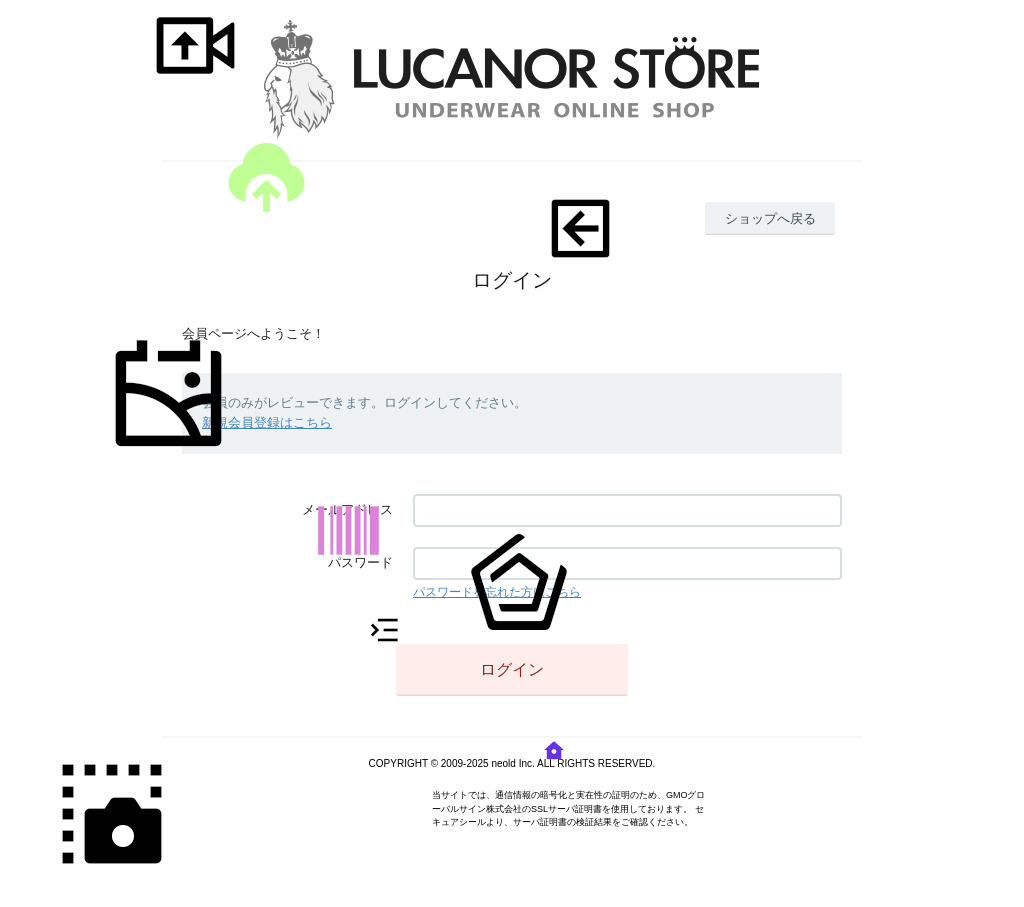 The width and height of the screenshot is (1024, 907). I want to click on collapse the side menu or navigation panel, so click(385, 630).